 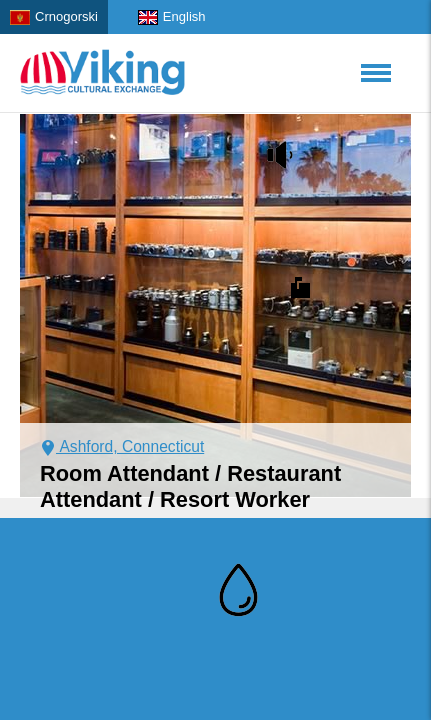 What do you see at coordinates (300, 288) in the screenshot?
I see `indicates unread mail in your mailbox` at bounding box center [300, 288].